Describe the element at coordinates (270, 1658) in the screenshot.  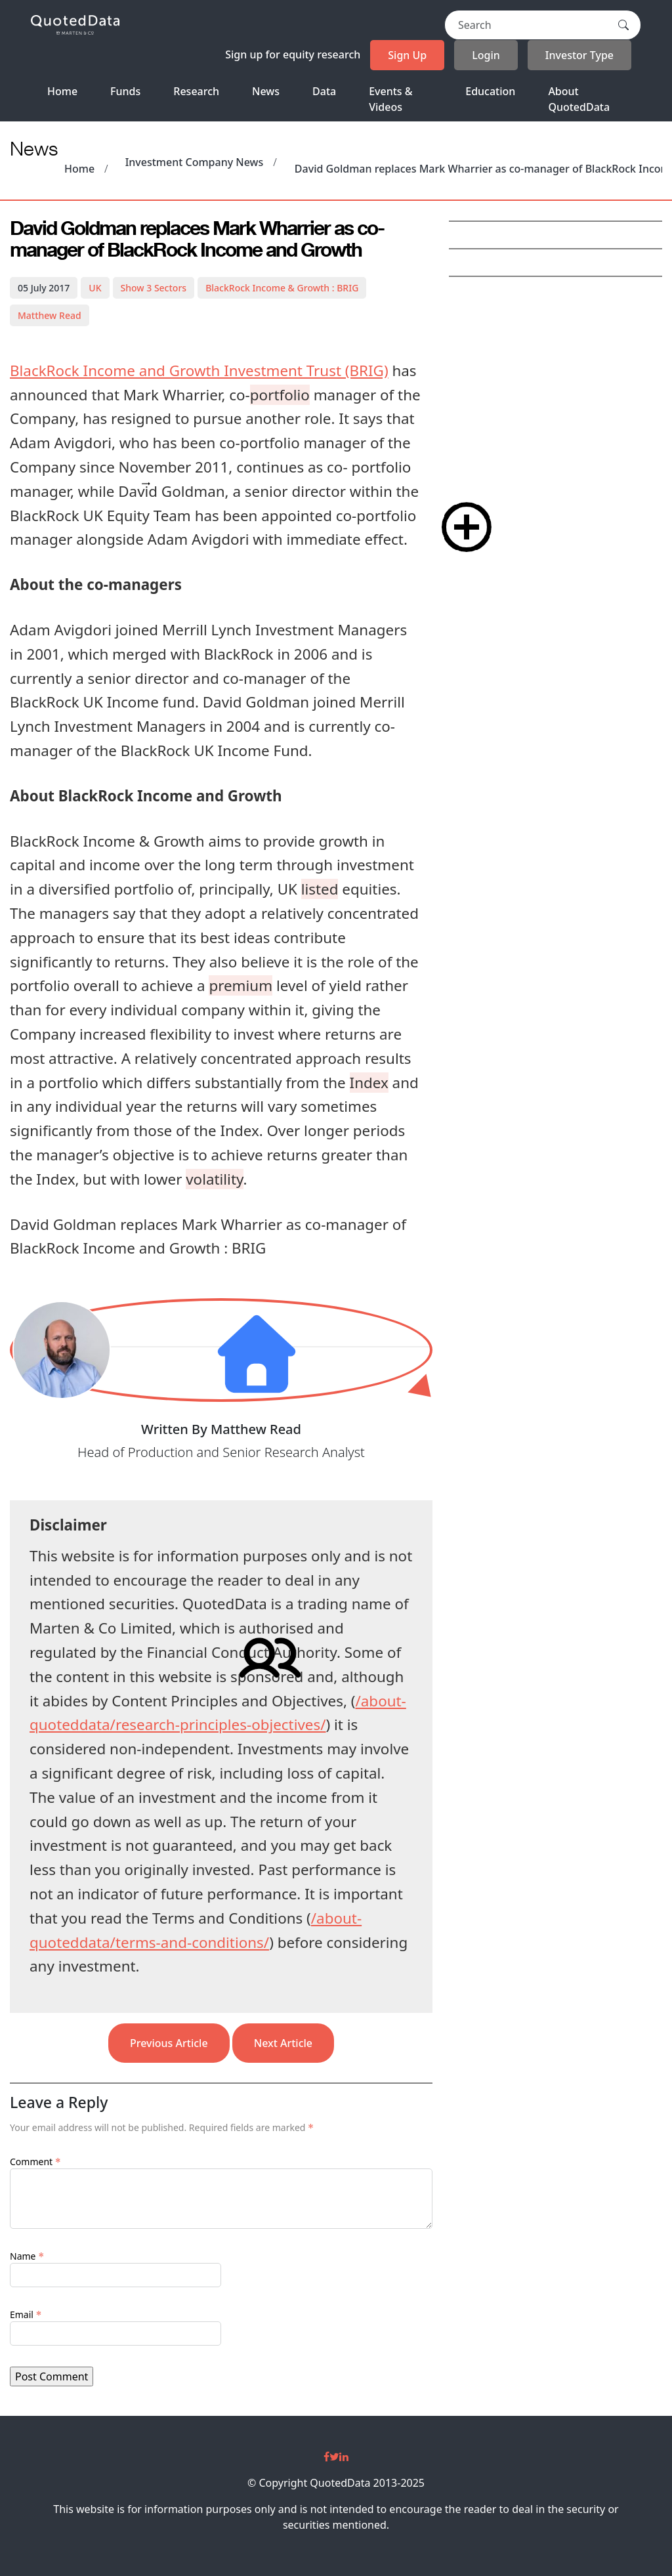
I see `view all users or members` at that location.